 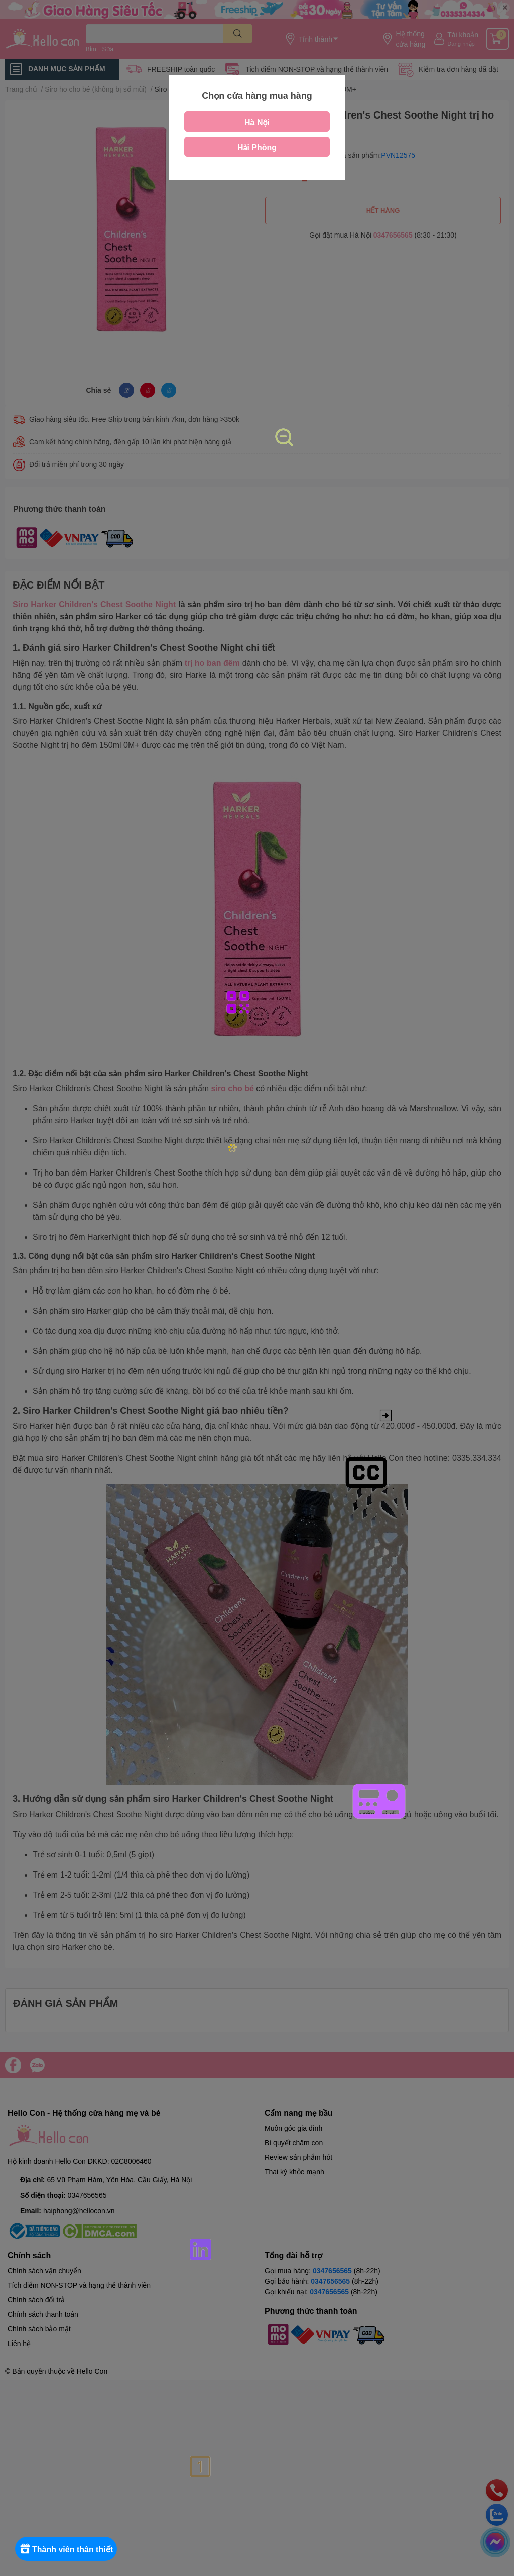 What do you see at coordinates (232, 1148) in the screenshot?
I see `access pet-related features or settings` at bounding box center [232, 1148].